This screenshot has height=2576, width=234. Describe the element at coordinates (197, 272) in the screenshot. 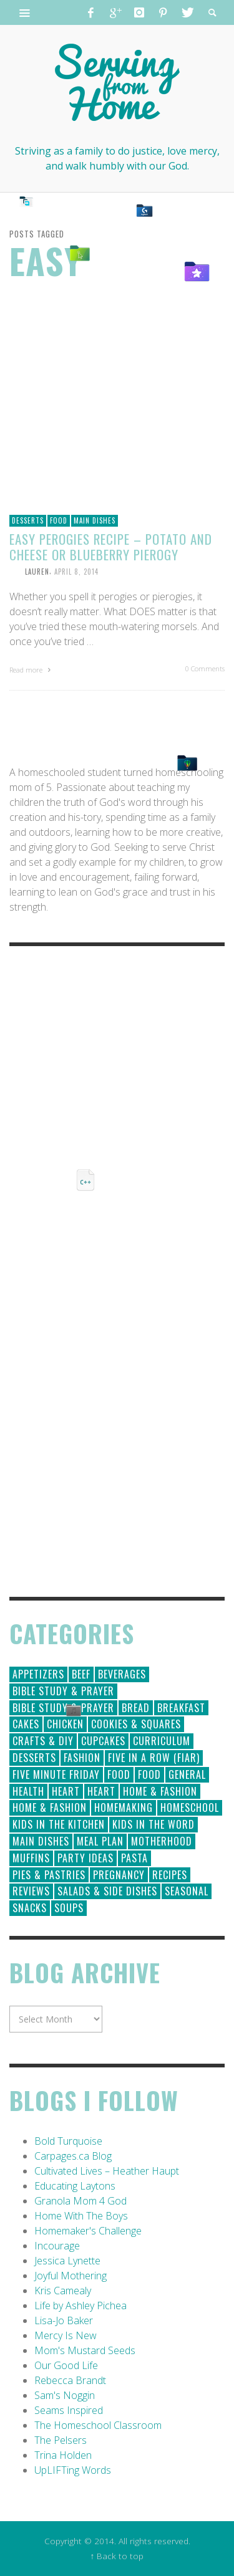

I see `open telegram premium files folder` at that location.